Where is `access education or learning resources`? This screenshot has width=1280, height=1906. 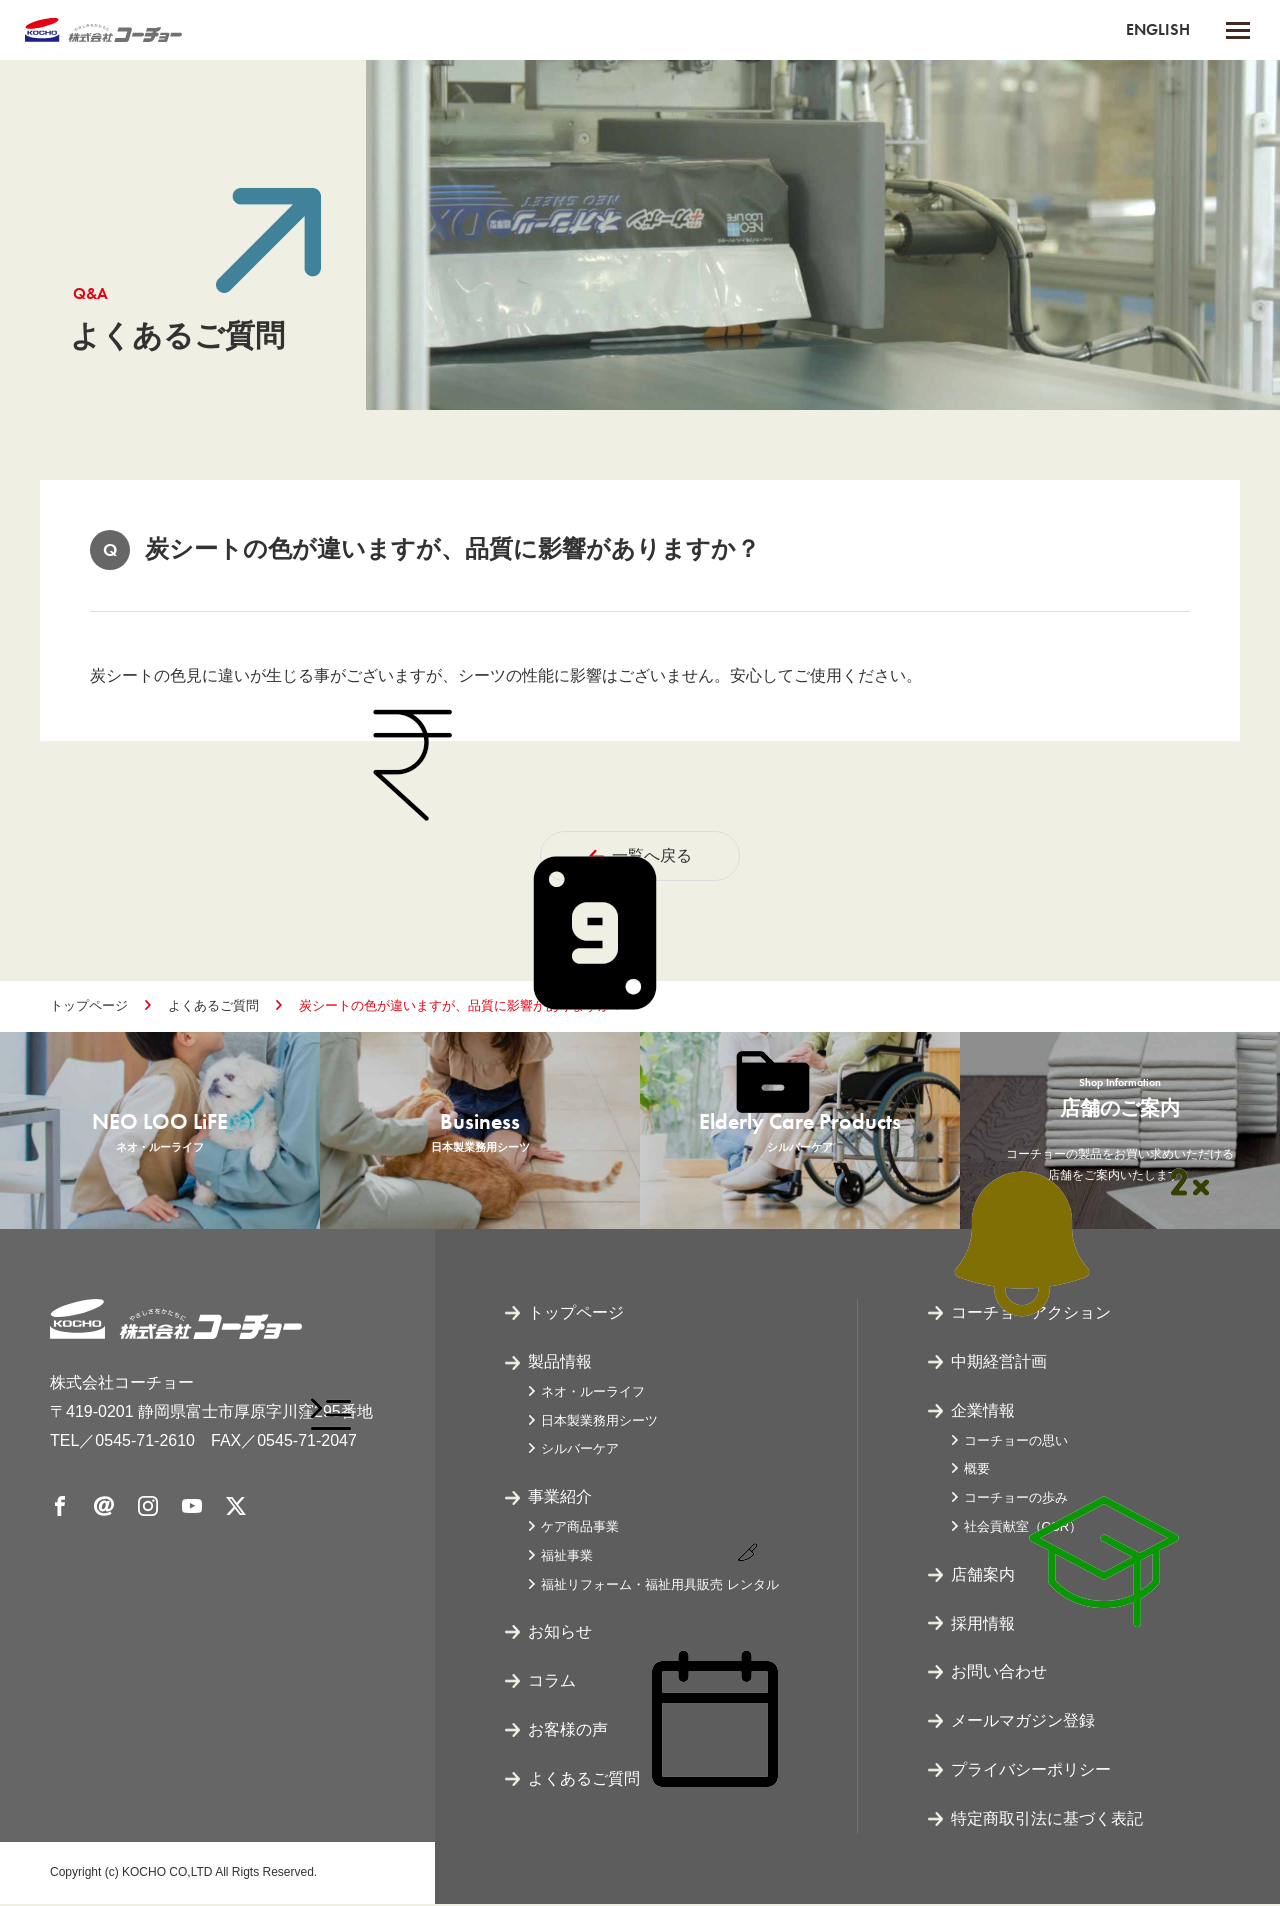
access education or learning resources is located at coordinates (1104, 1557).